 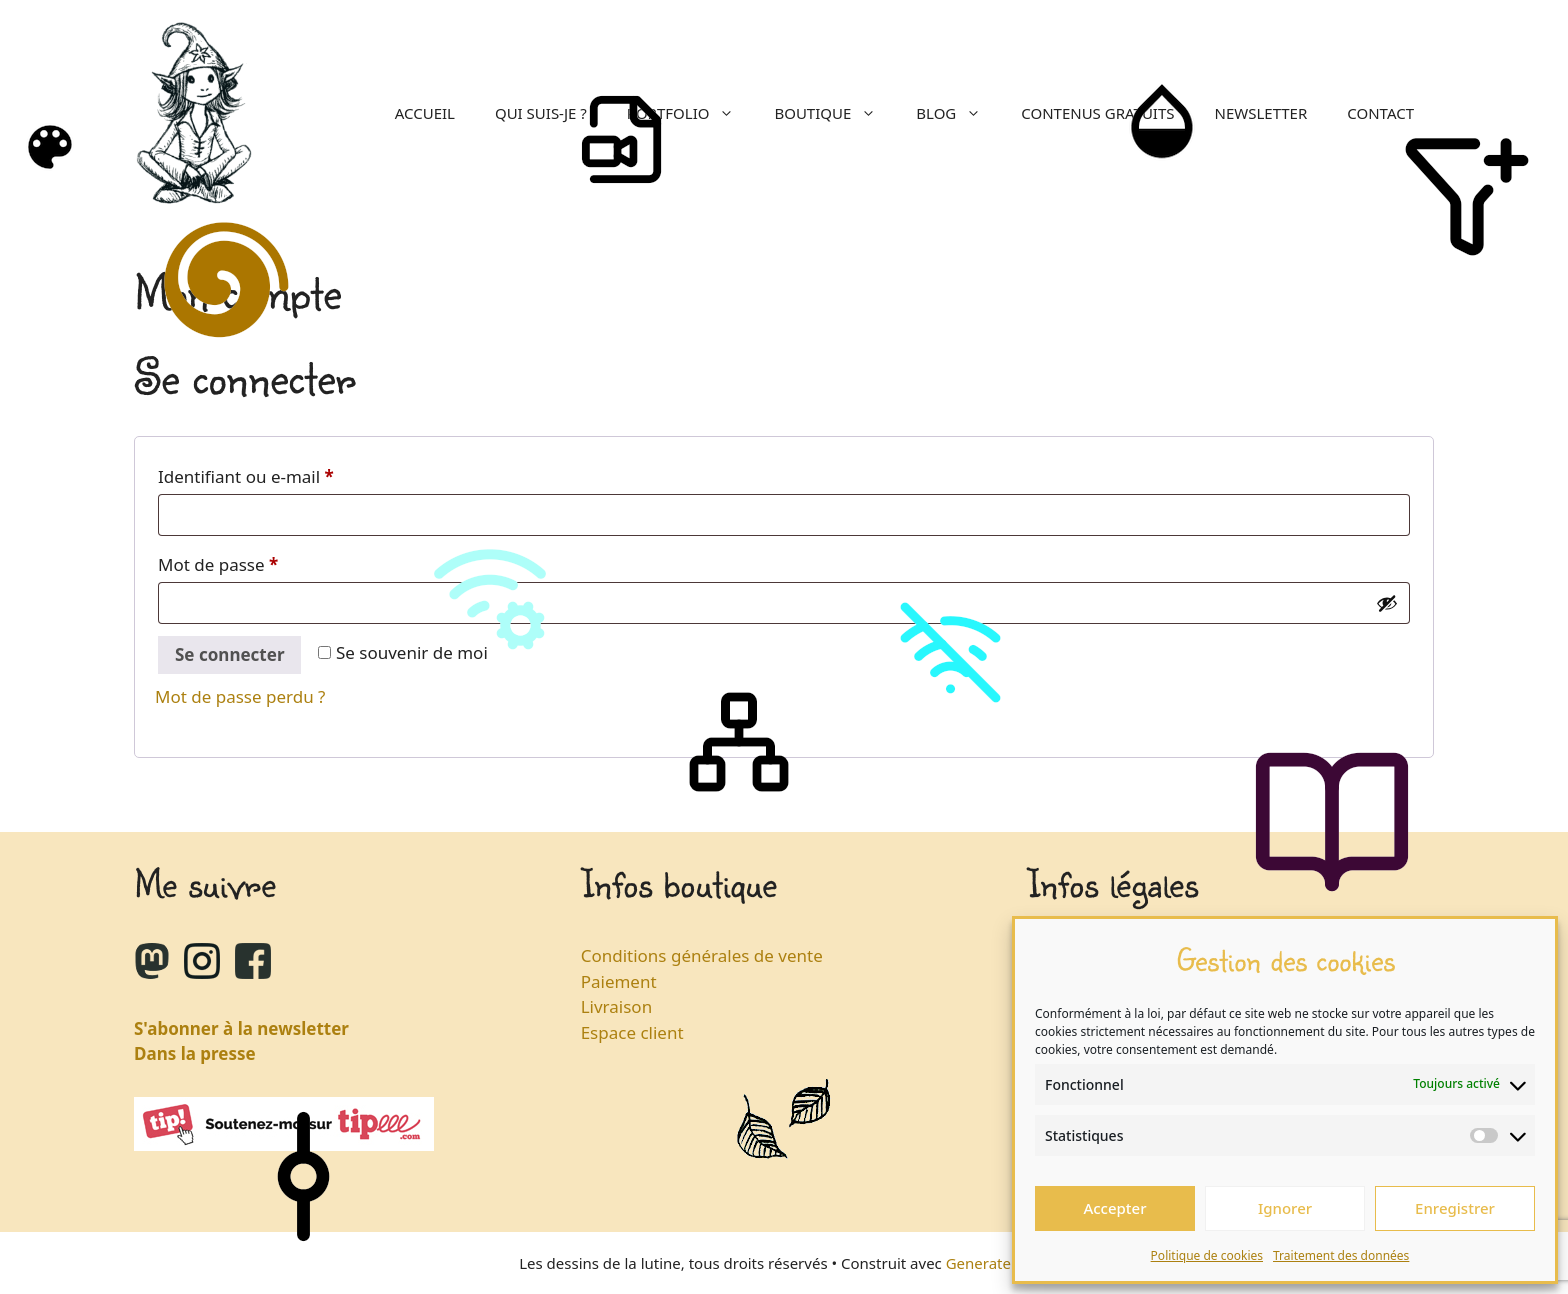 What do you see at coordinates (950, 652) in the screenshot?
I see `indicates wifi is currently disabled` at bounding box center [950, 652].